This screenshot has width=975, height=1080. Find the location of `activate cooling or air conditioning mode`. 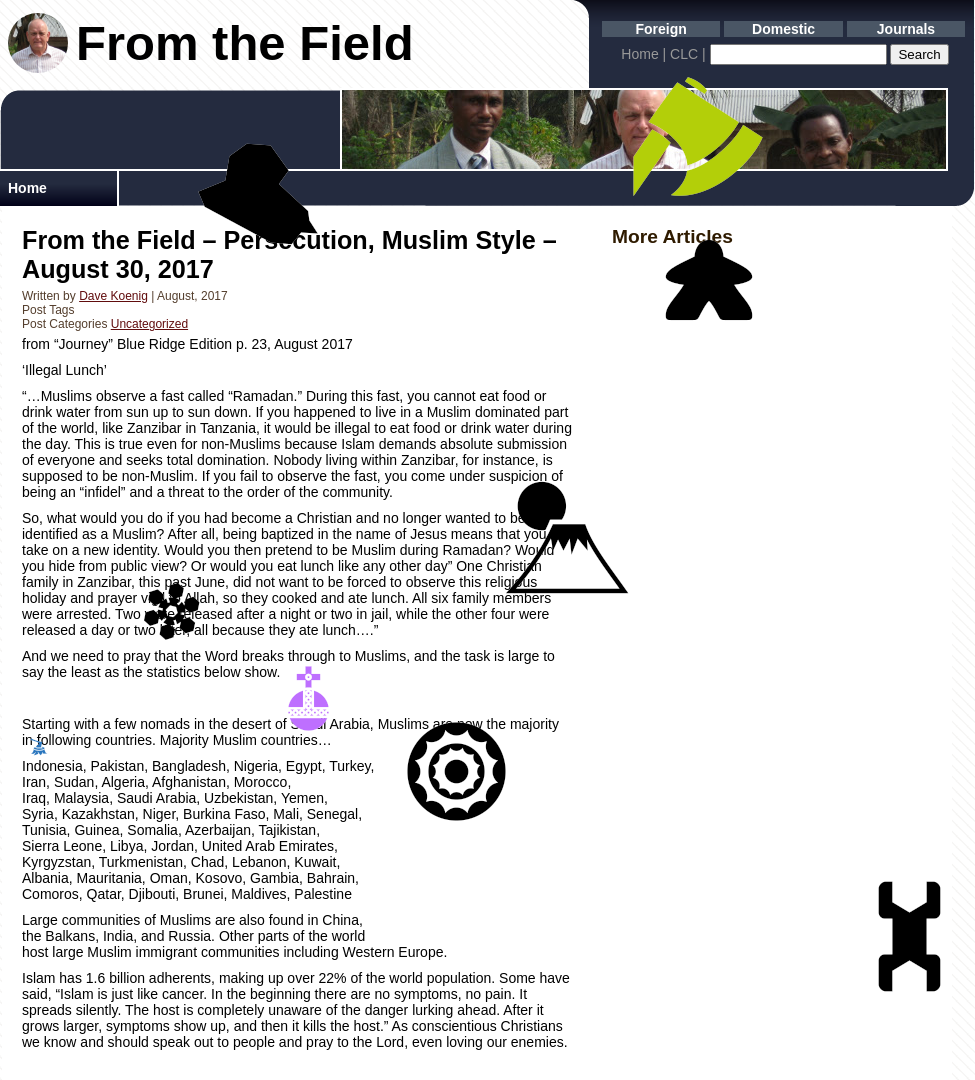

activate cooling or air conditioning mode is located at coordinates (171, 611).